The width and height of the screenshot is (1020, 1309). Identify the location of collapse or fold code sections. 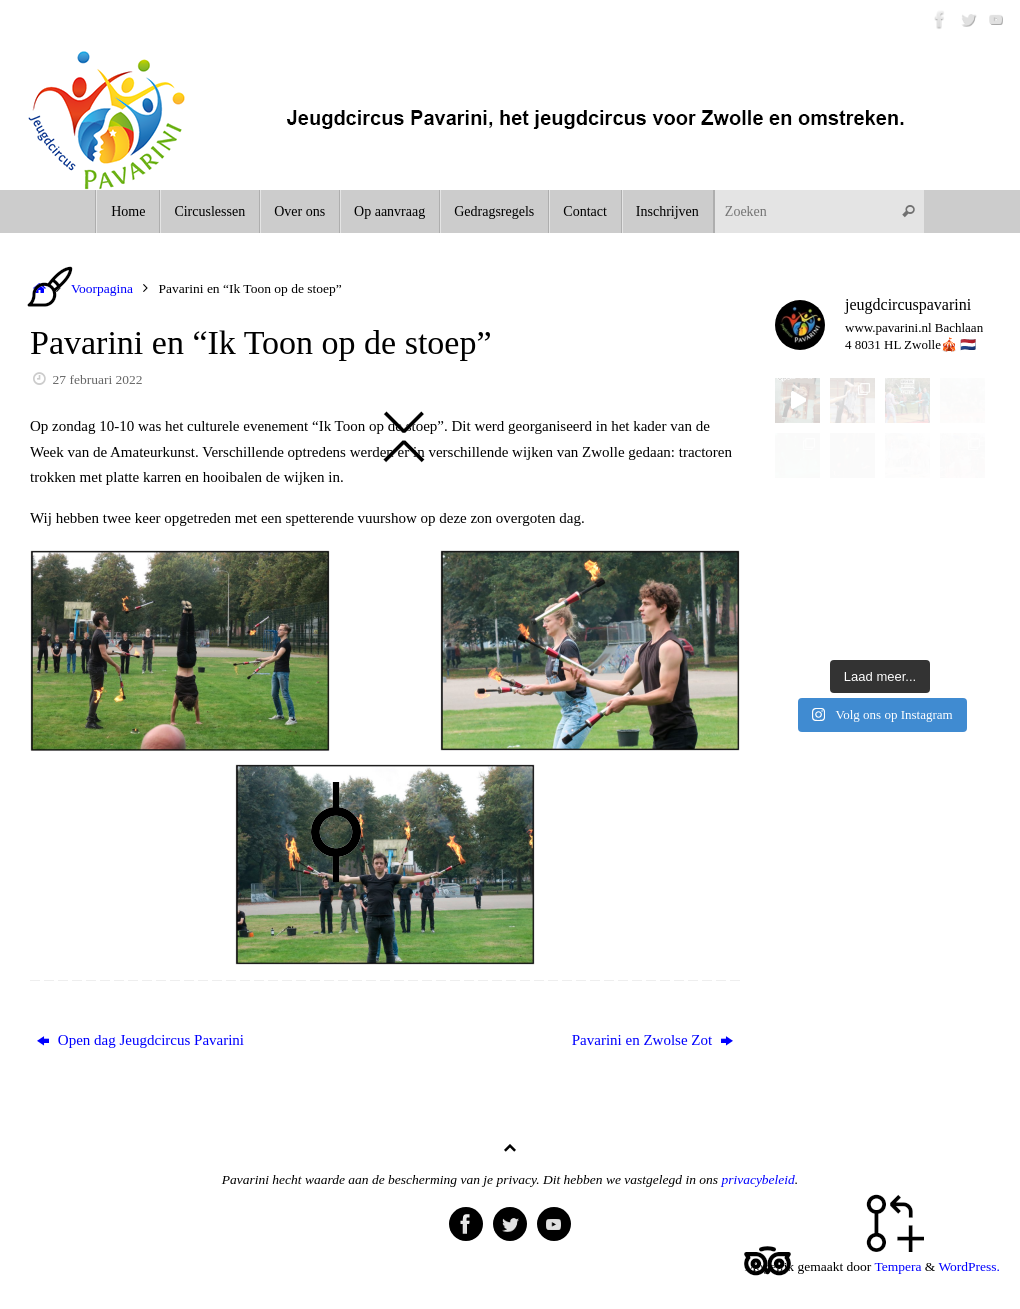
(404, 436).